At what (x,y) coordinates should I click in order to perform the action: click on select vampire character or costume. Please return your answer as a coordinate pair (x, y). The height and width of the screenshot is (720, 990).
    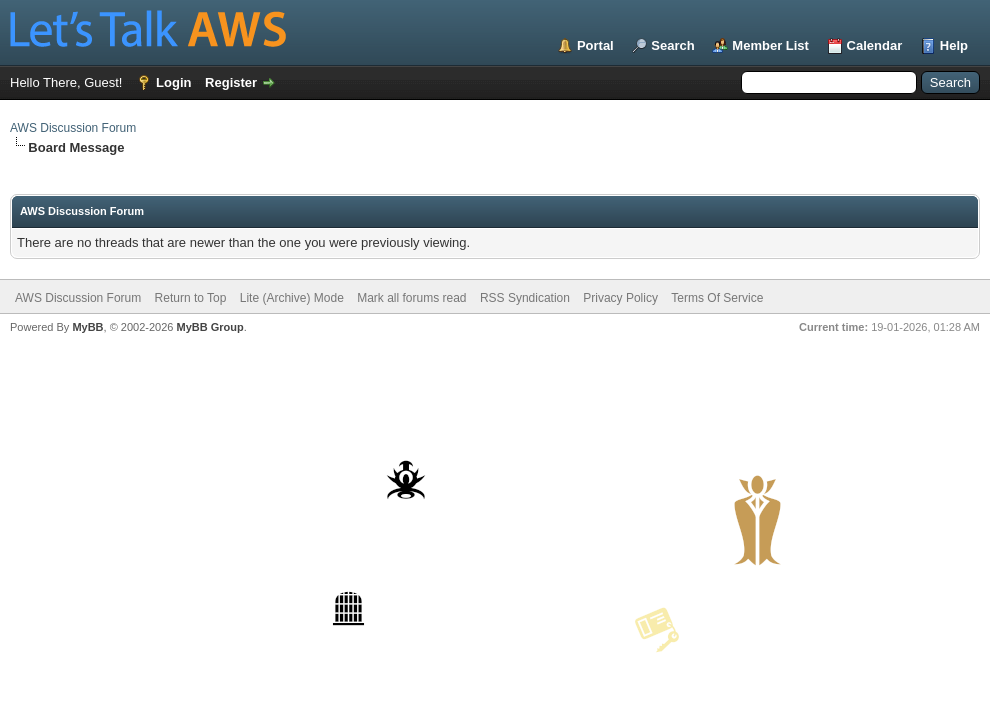
    Looking at the image, I should click on (757, 519).